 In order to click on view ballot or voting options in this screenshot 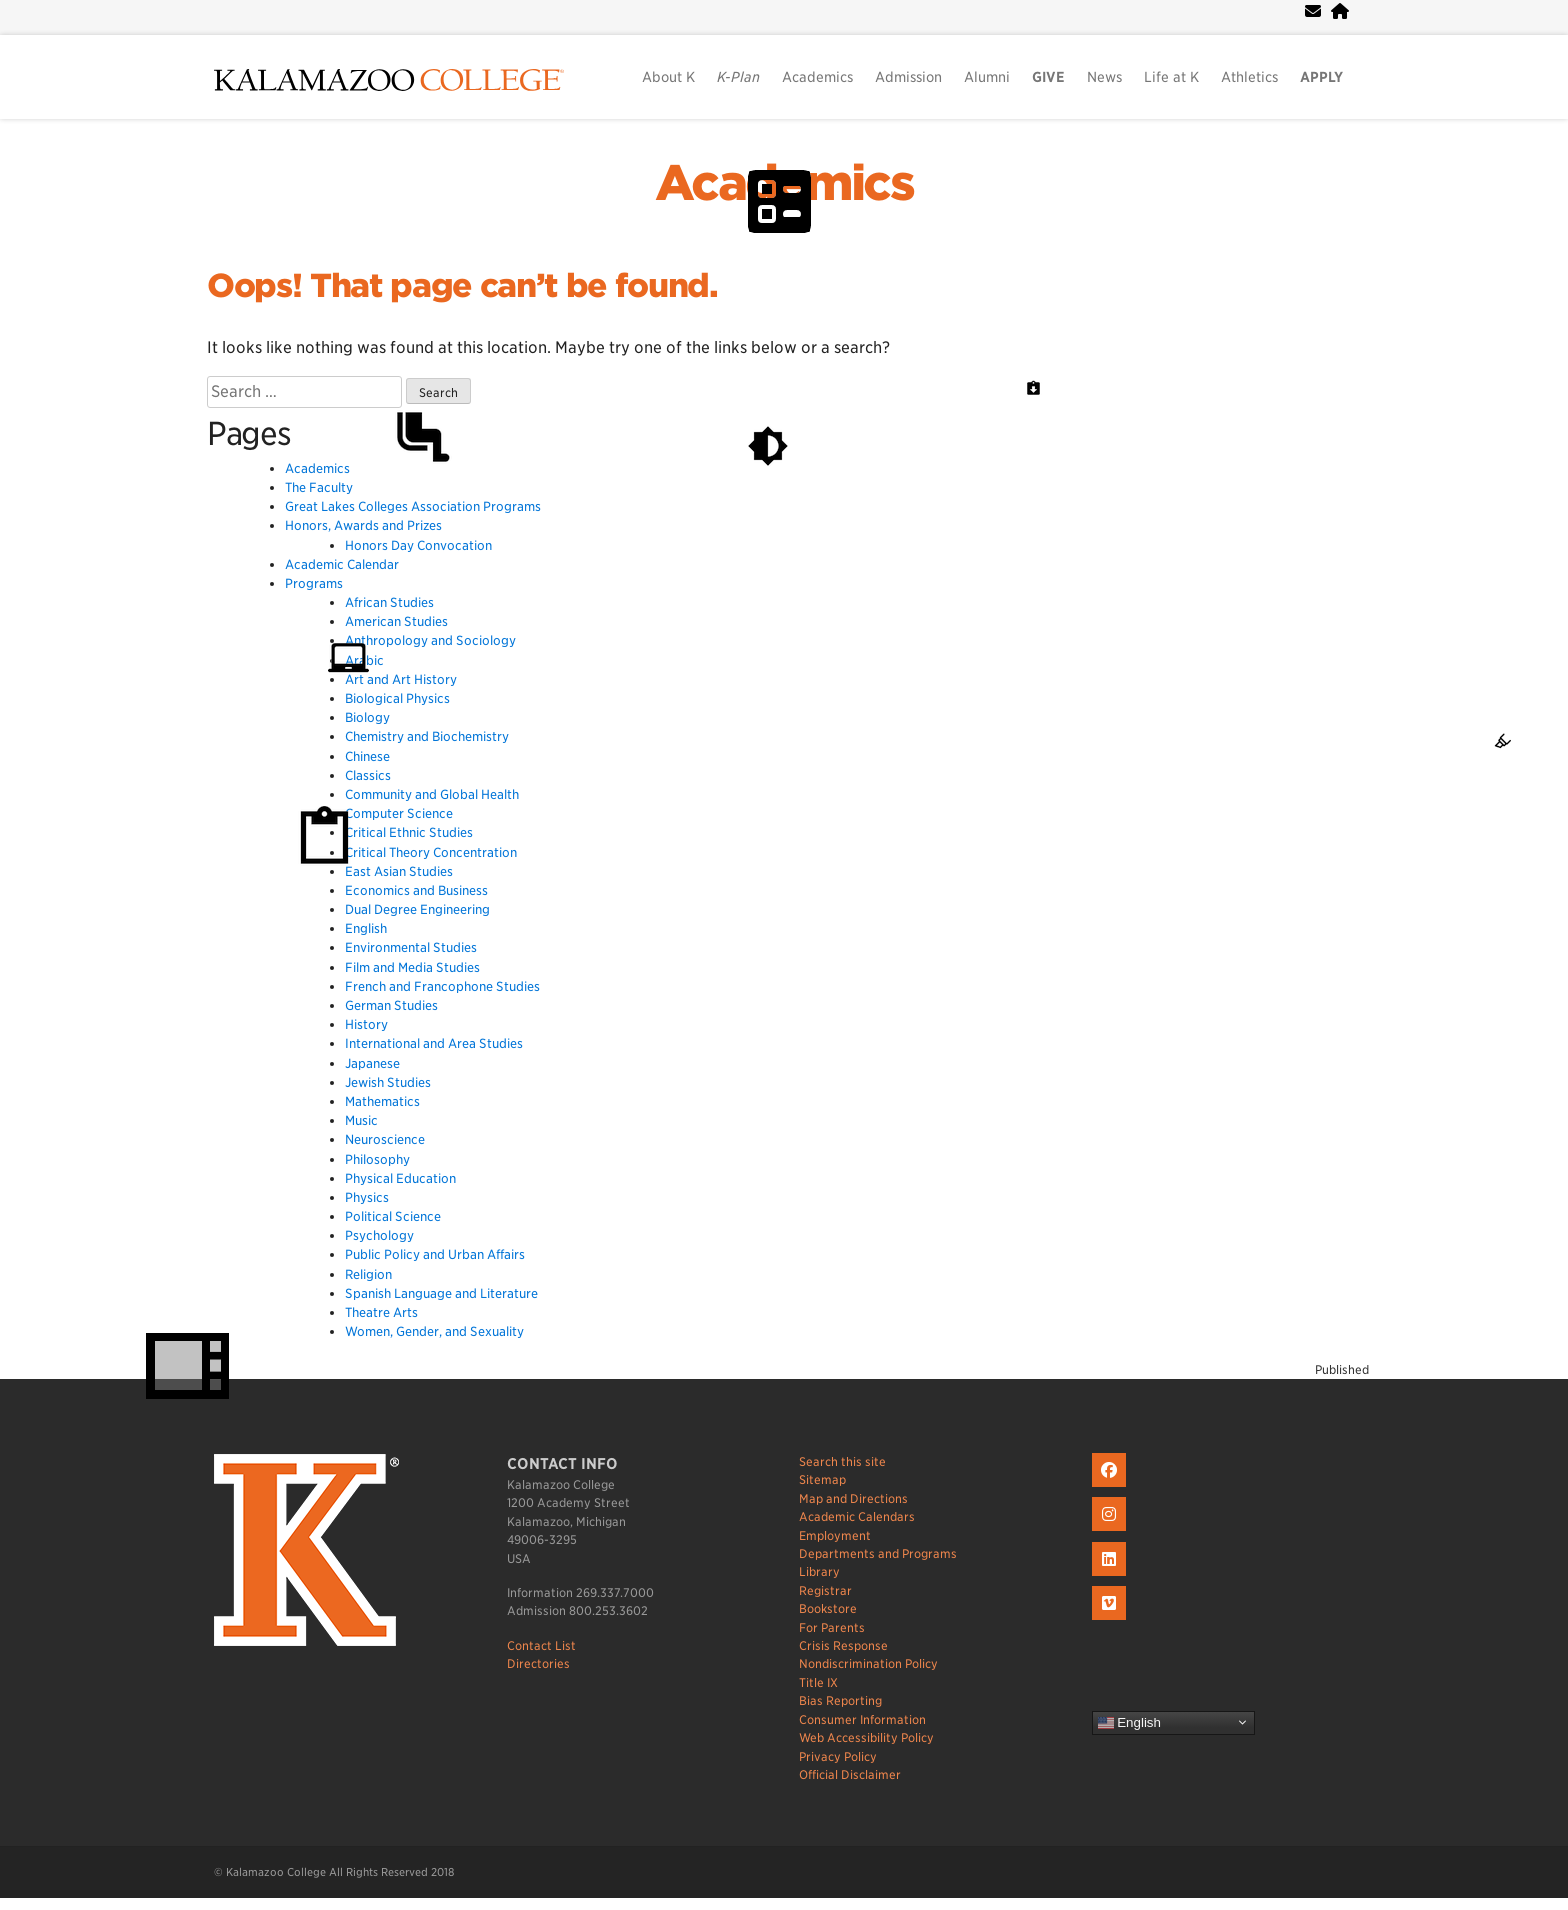, I will do `click(779, 201)`.